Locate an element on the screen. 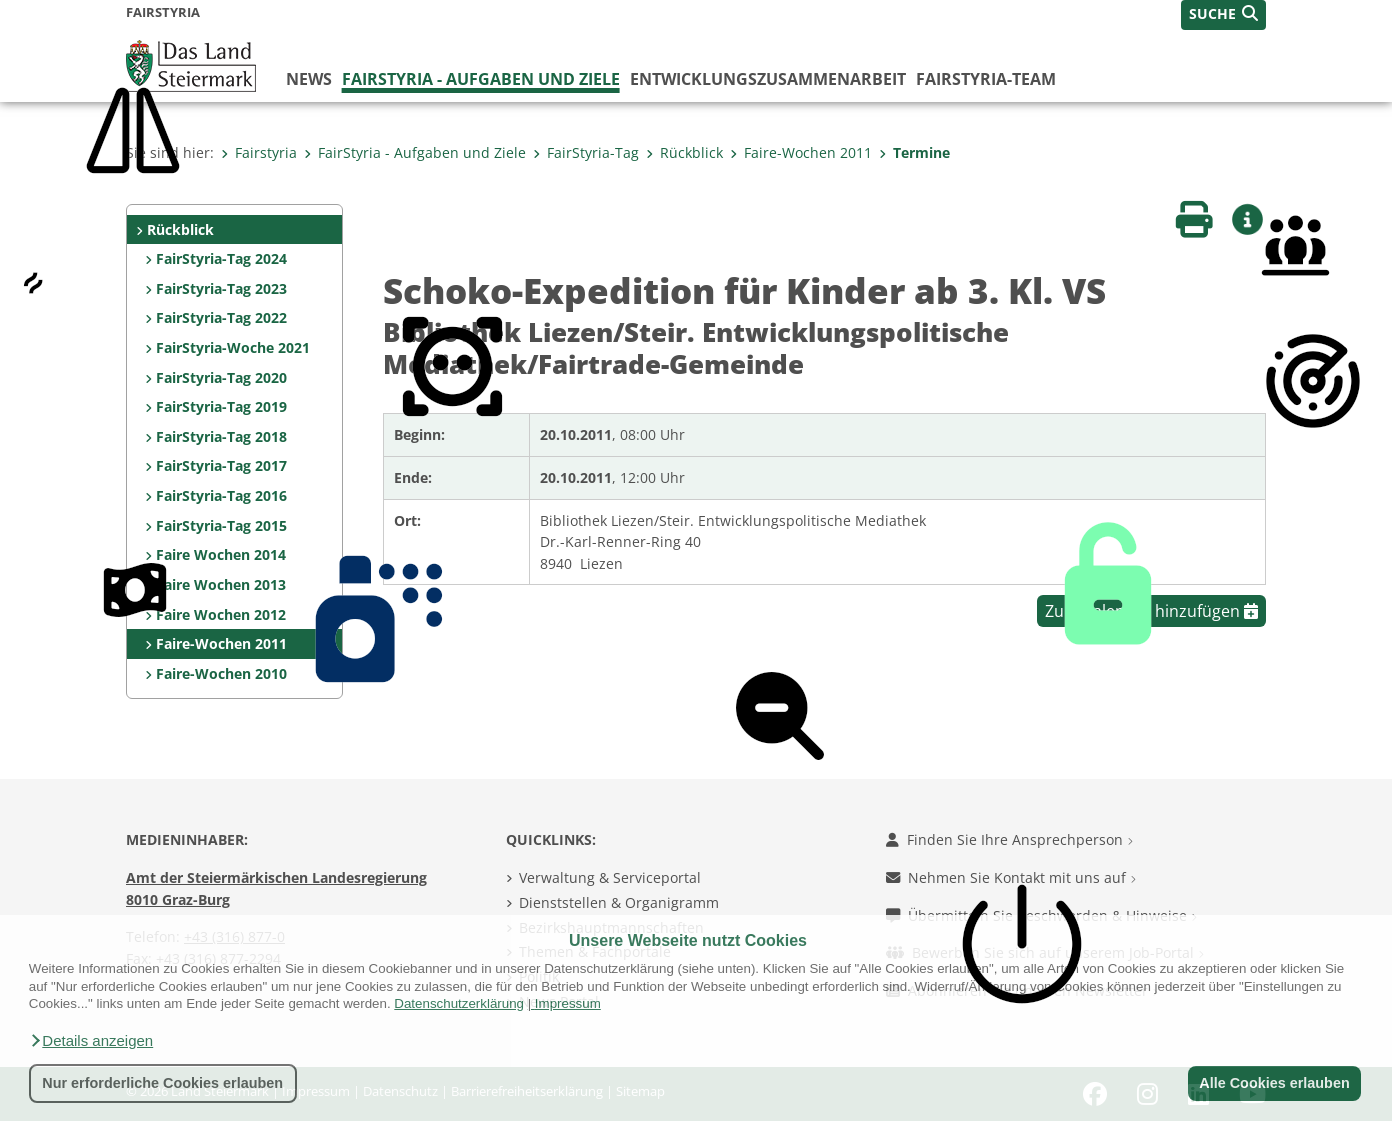  view team or group members is located at coordinates (1295, 245).